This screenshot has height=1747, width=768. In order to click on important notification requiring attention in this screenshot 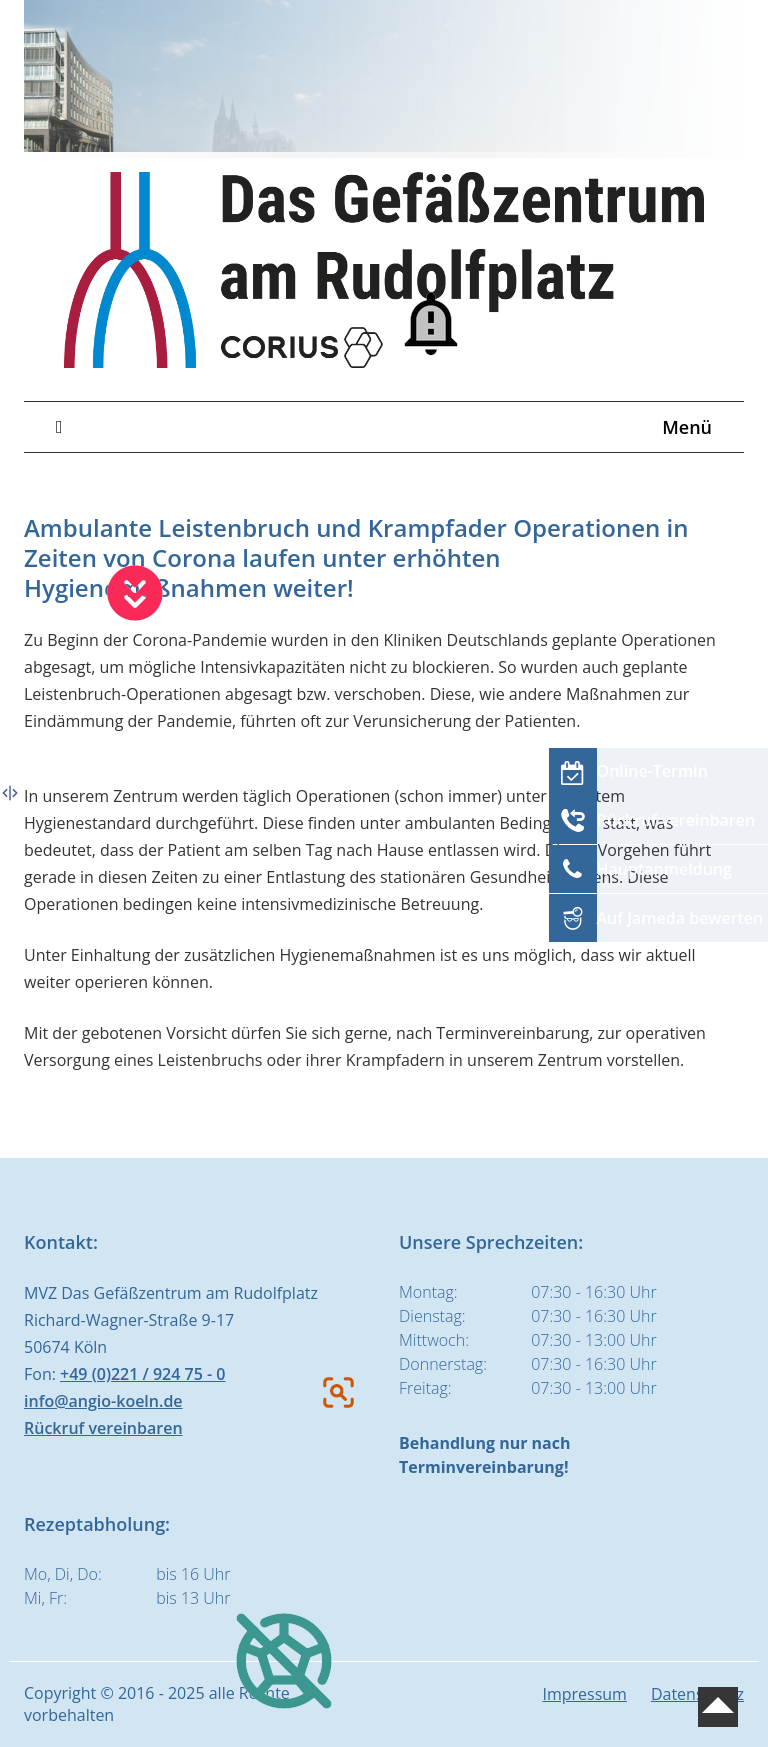, I will do `click(431, 323)`.